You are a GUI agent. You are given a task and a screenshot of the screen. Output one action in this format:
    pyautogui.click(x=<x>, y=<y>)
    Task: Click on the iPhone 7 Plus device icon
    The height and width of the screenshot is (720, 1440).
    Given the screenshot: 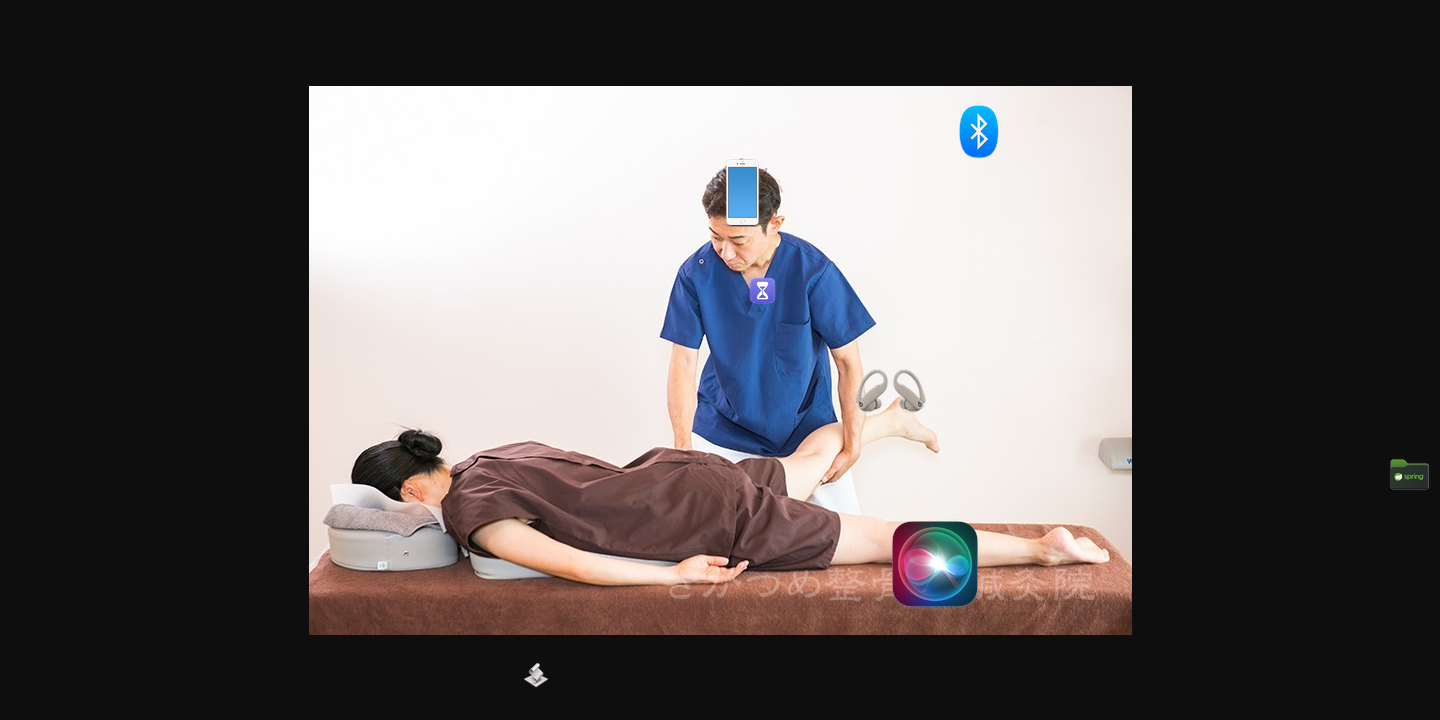 What is the action you would take?
    pyautogui.click(x=742, y=193)
    